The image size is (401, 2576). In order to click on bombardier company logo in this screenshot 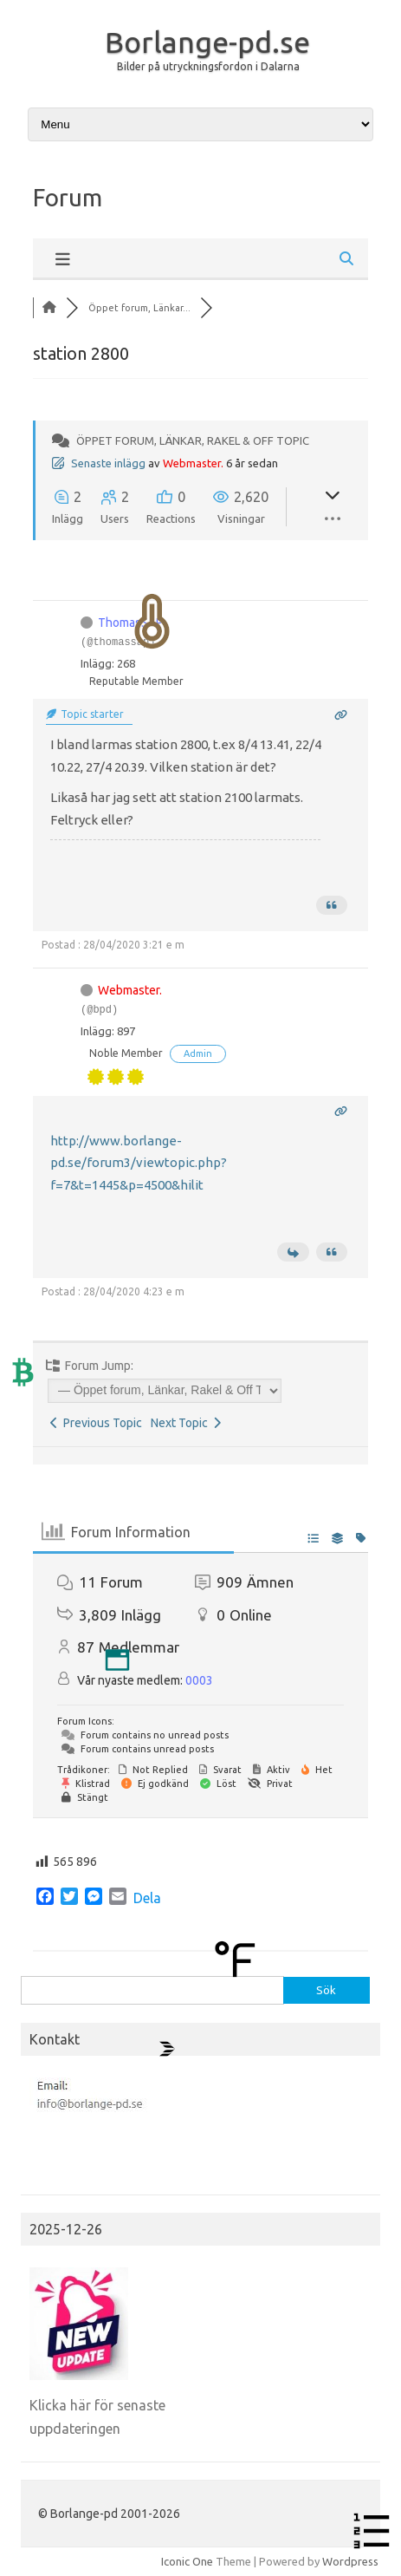, I will do `click(167, 2049)`.